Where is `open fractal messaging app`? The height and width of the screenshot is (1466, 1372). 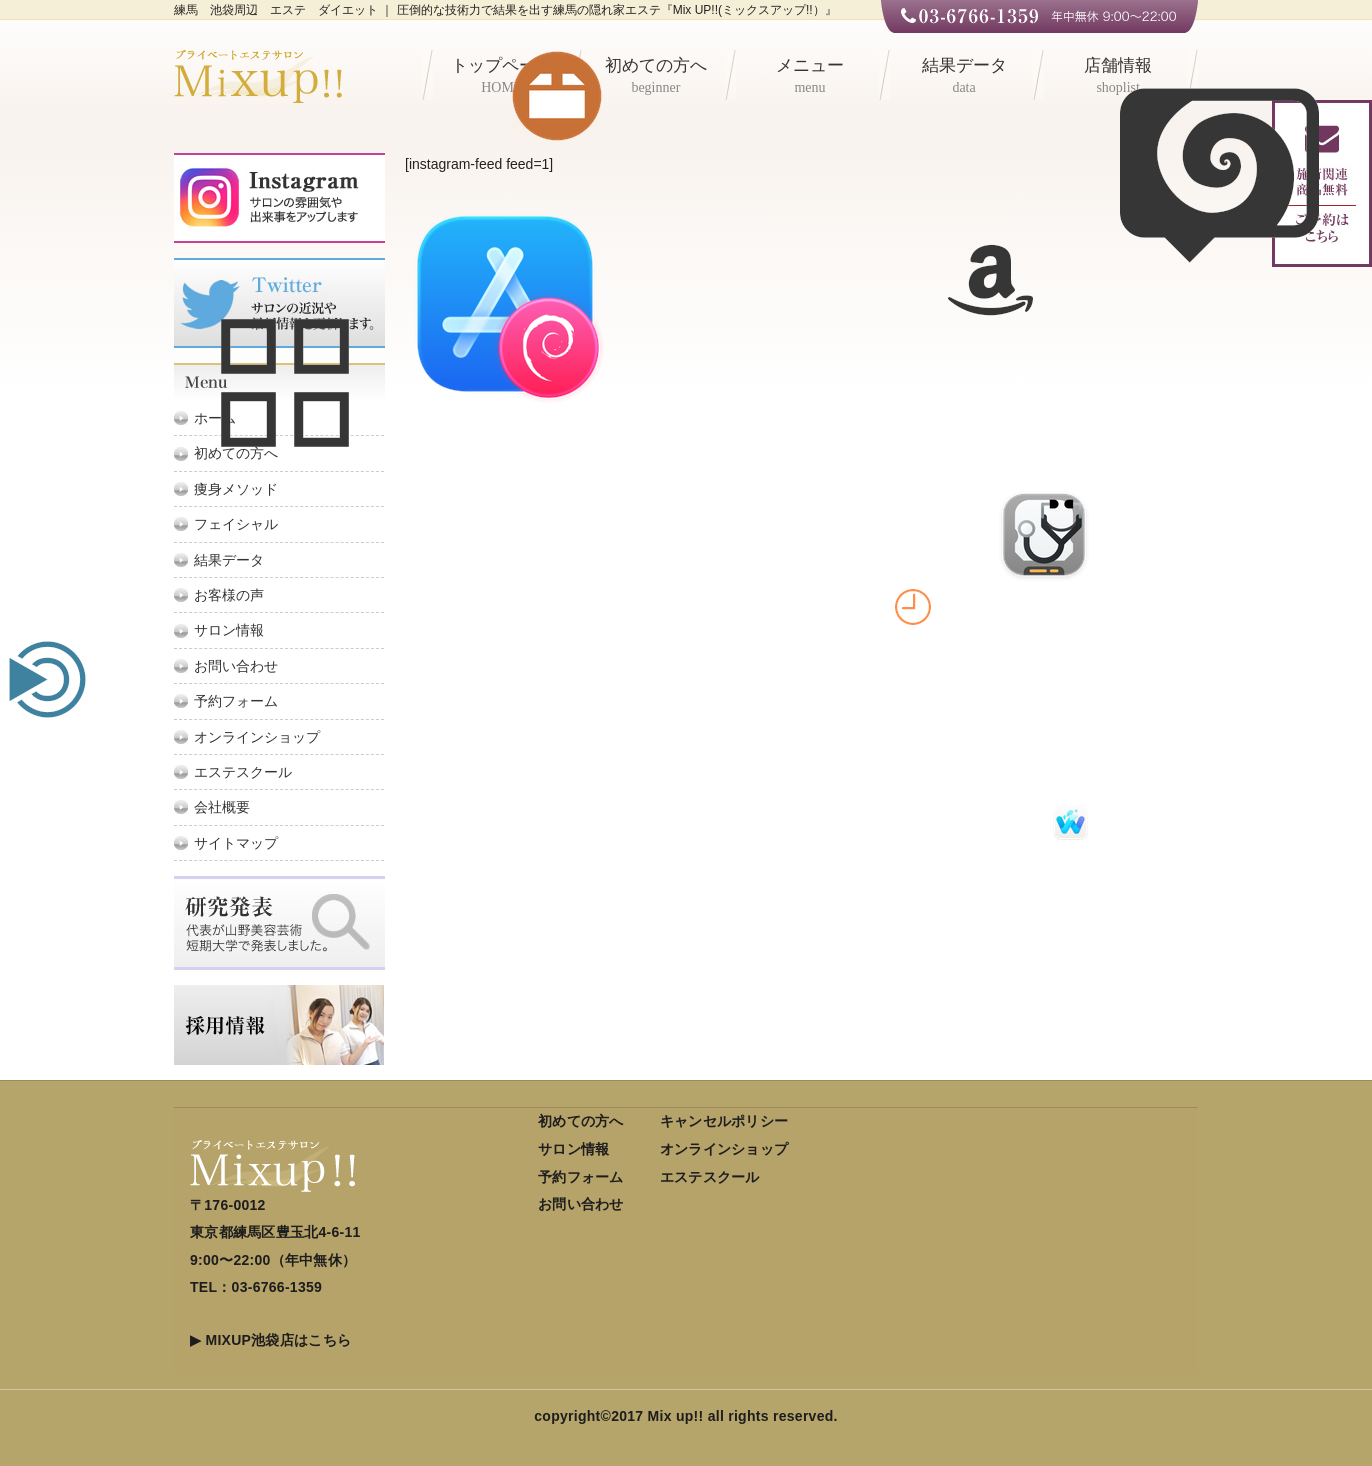
open fractal messaging app is located at coordinates (1219, 175).